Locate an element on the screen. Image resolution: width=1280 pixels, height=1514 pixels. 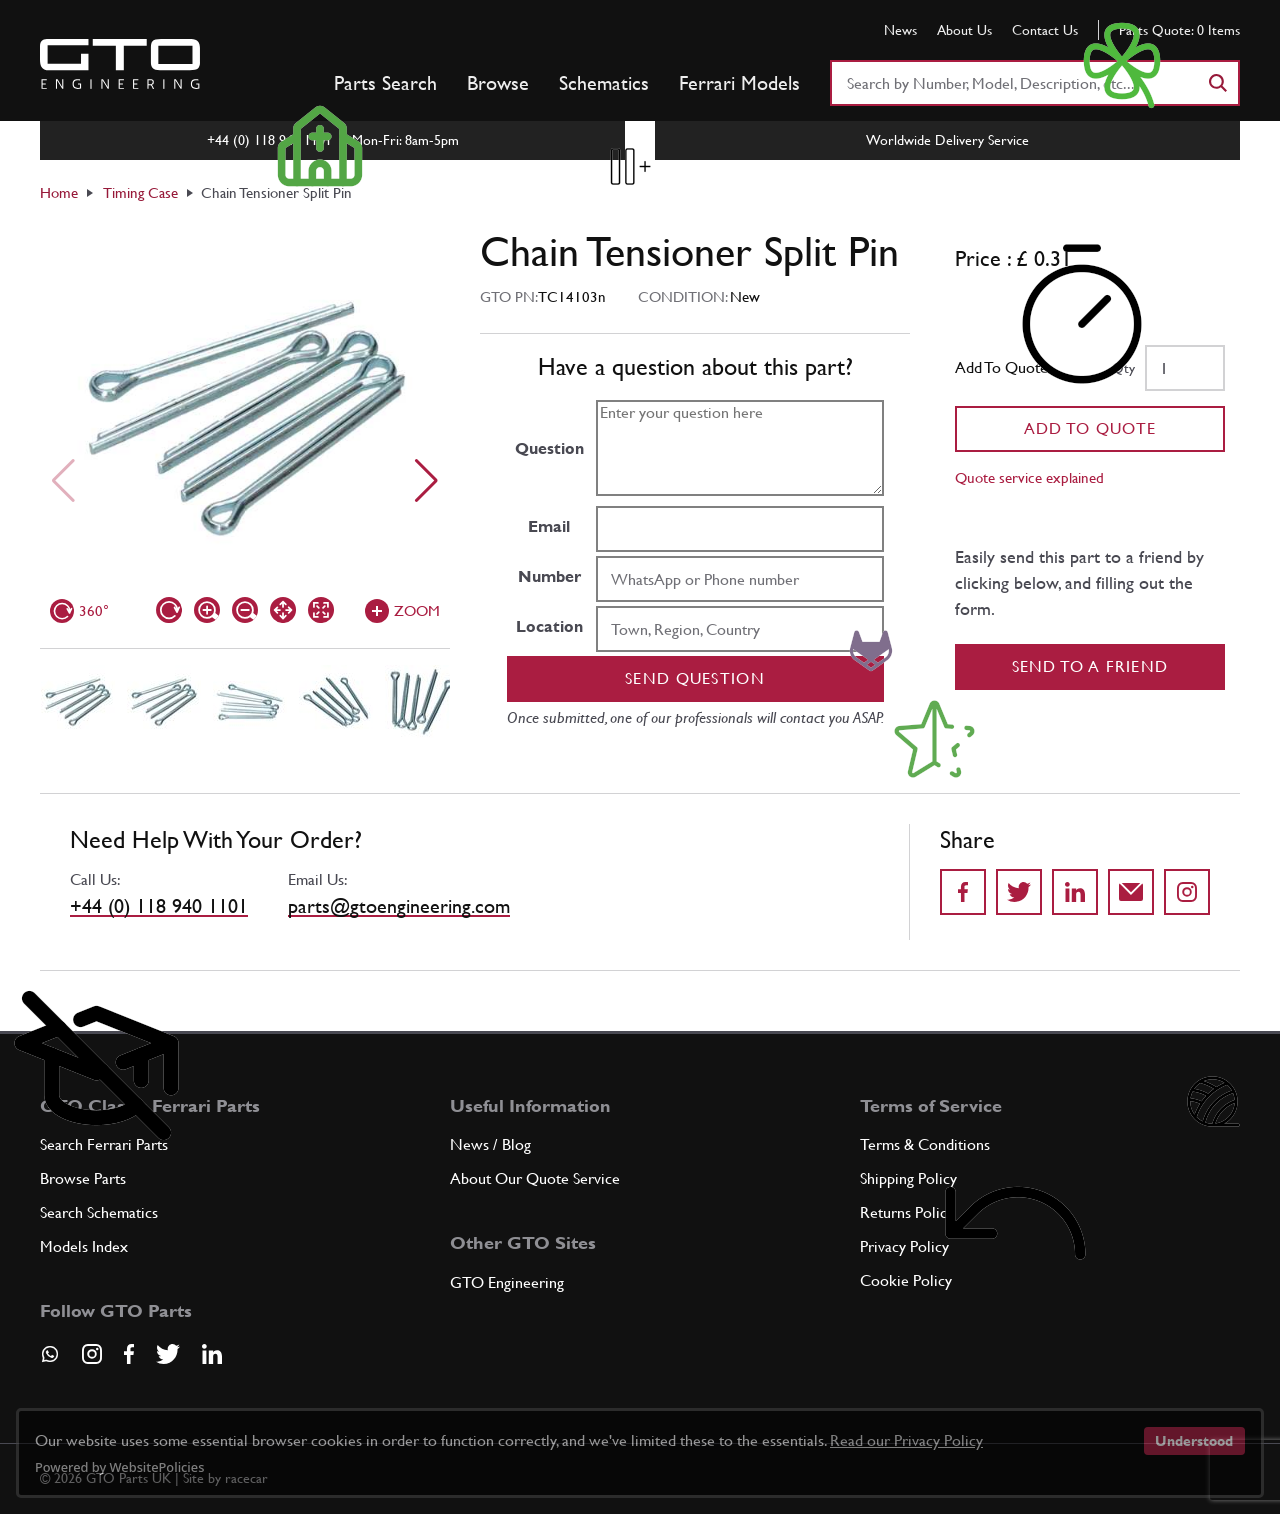
open GitLab repository is located at coordinates (871, 650).